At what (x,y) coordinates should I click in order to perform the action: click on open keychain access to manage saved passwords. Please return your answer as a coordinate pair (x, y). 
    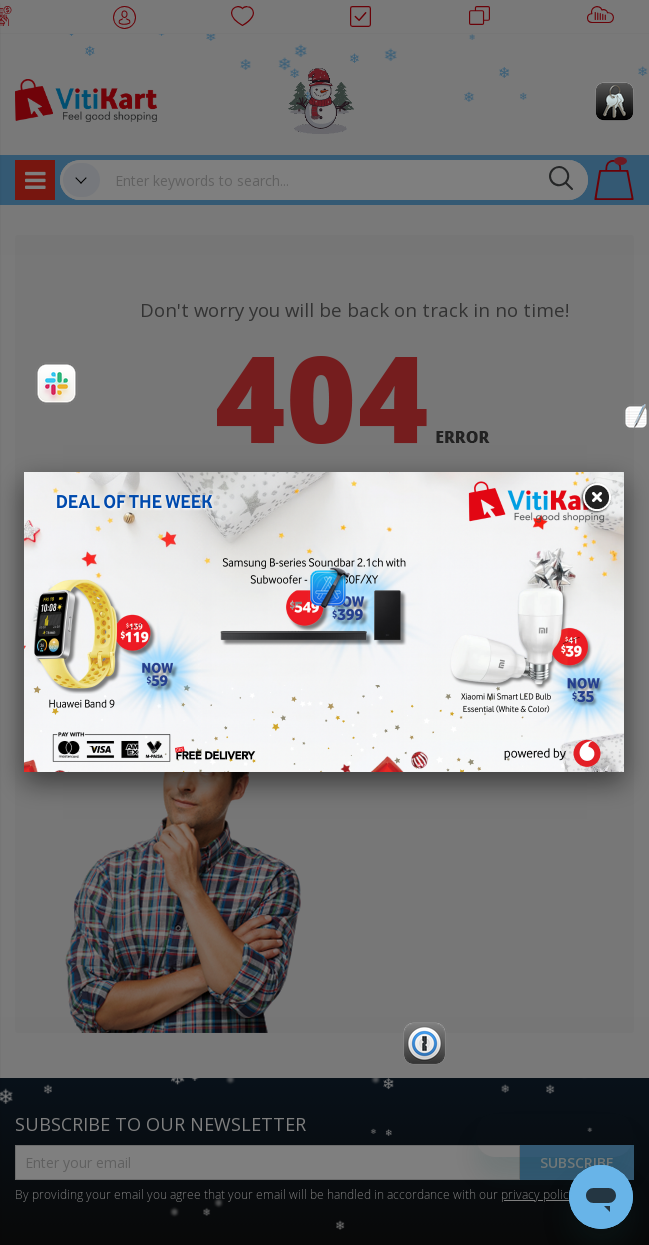
    Looking at the image, I should click on (614, 101).